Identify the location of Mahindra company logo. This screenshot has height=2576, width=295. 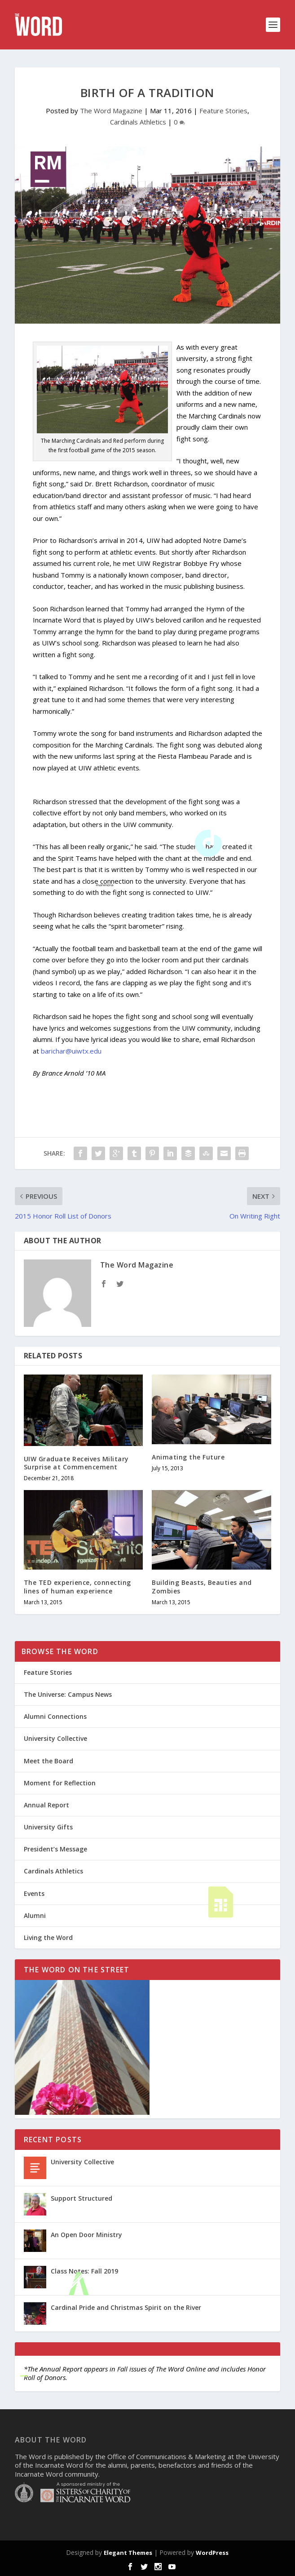
(105, 885).